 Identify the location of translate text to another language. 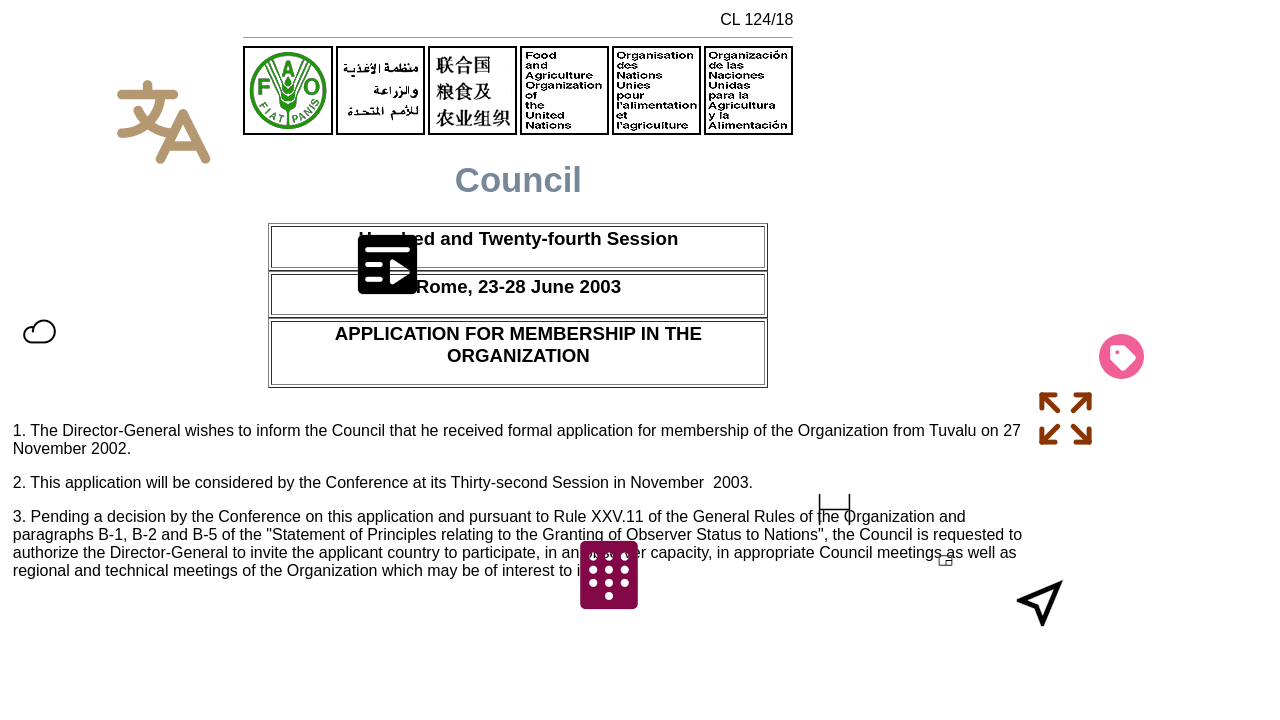
(160, 123).